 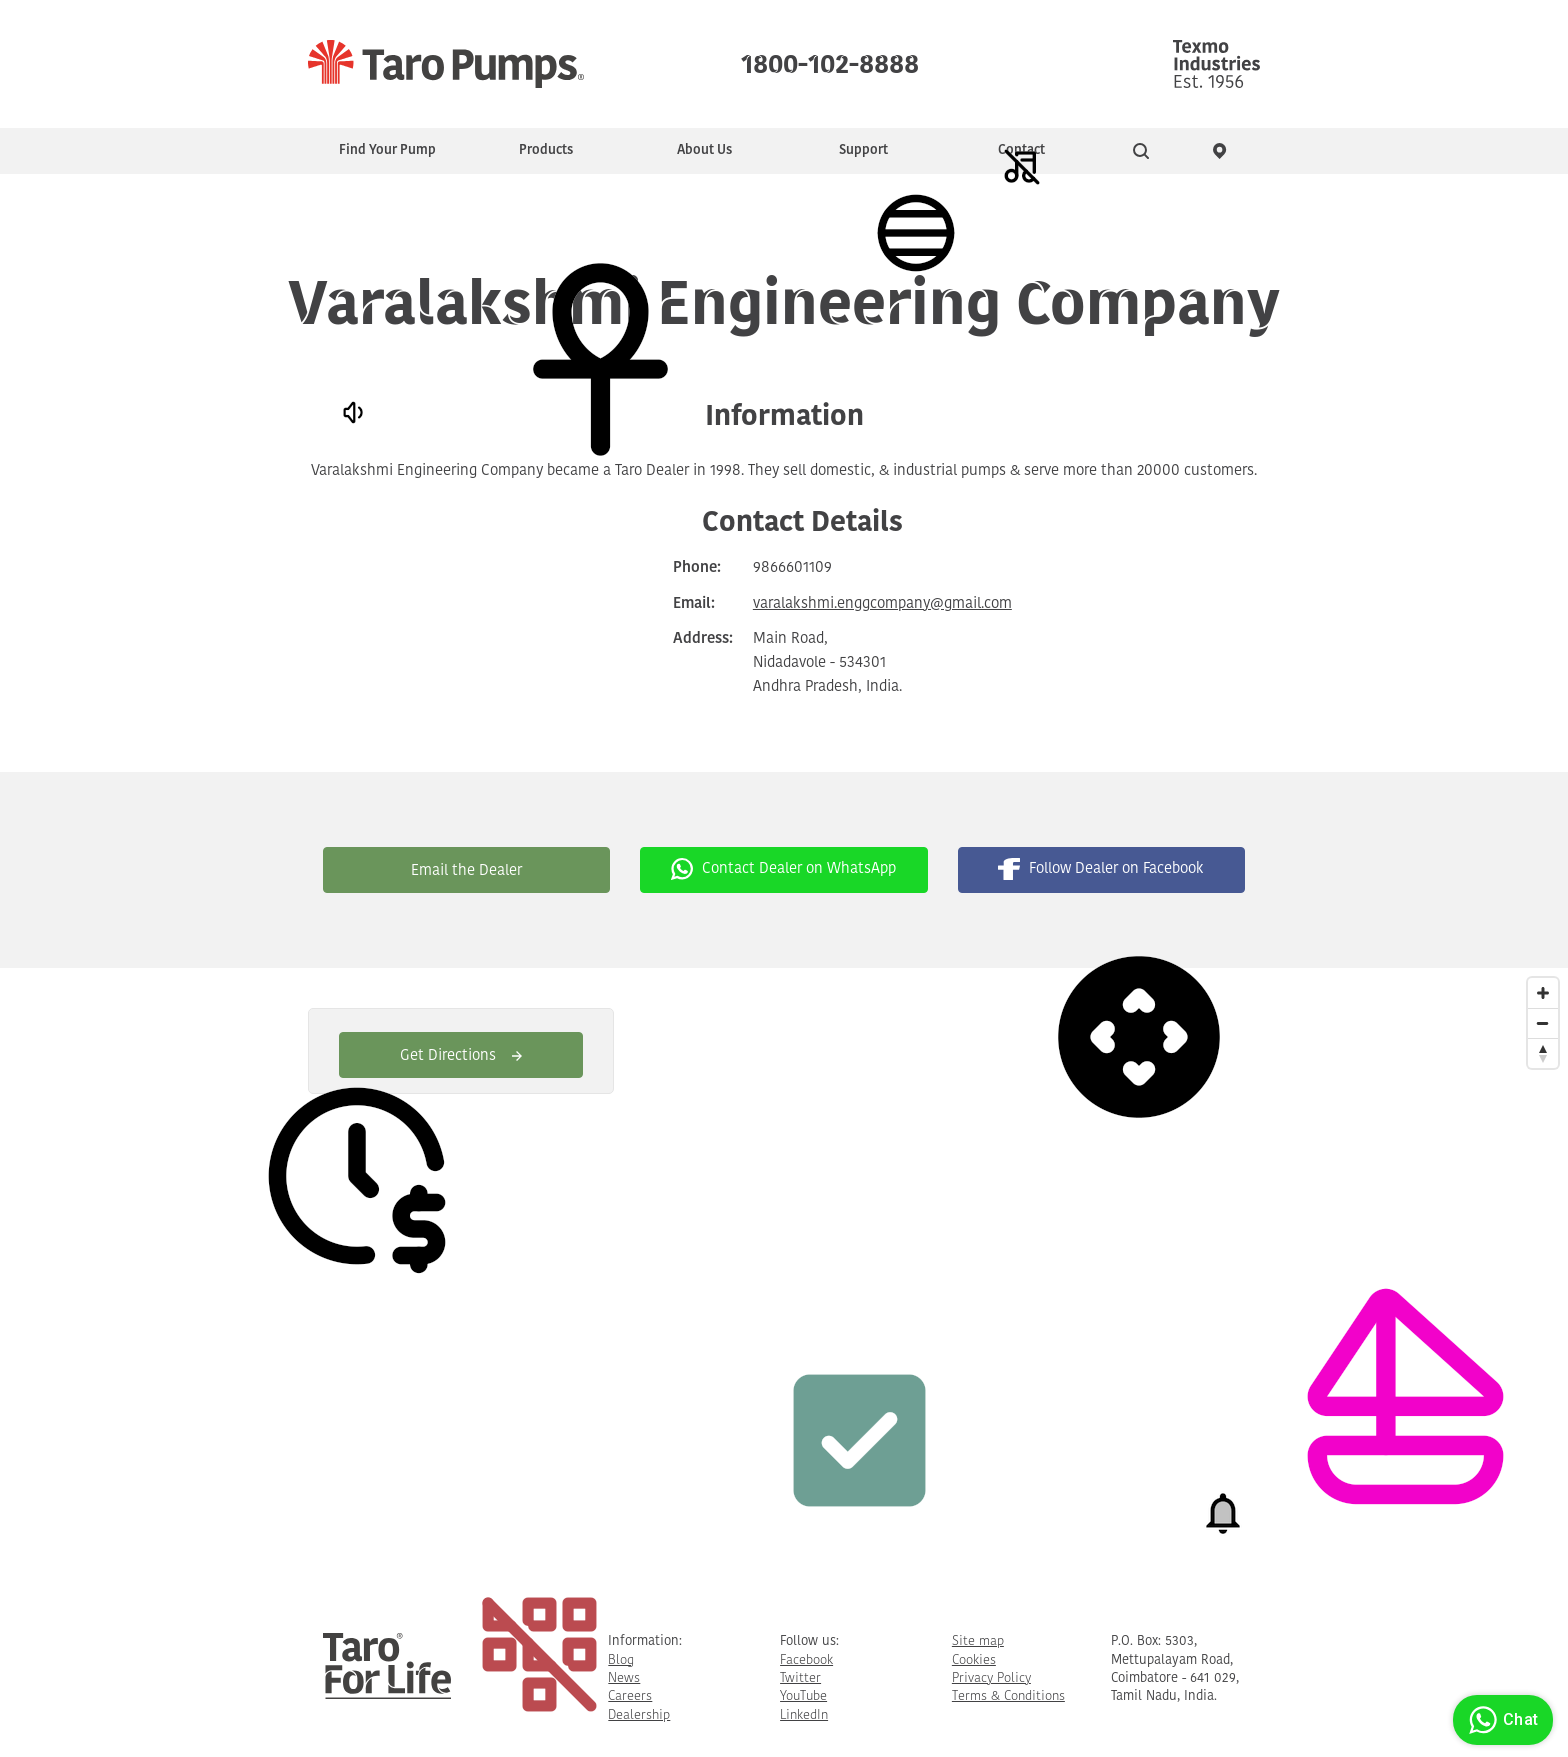 What do you see at coordinates (355, 412) in the screenshot?
I see `adjust audio volume level` at bounding box center [355, 412].